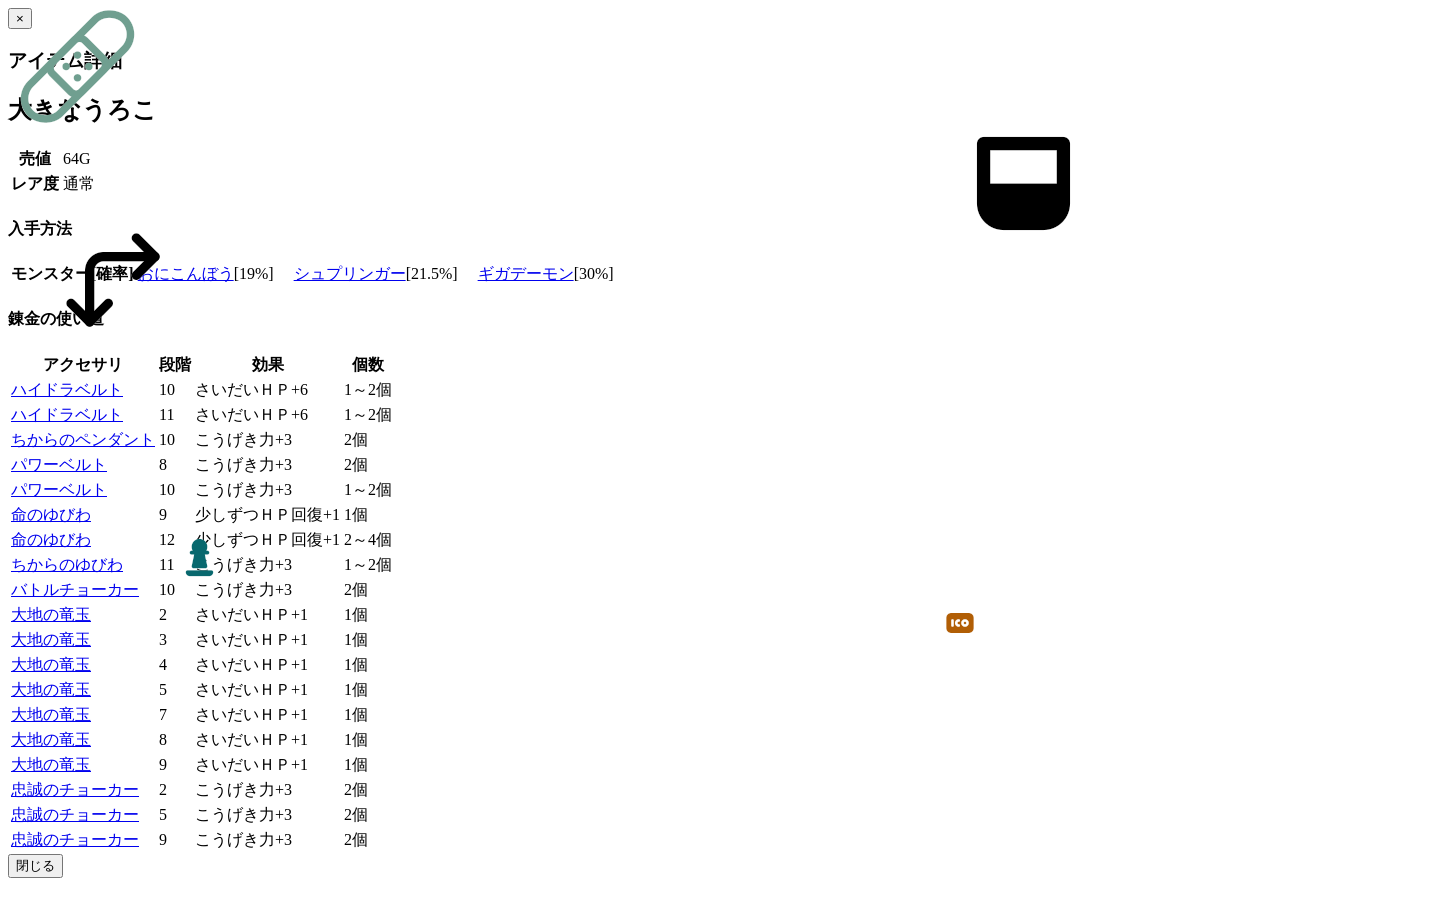 The height and width of the screenshot is (922, 1440). What do you see at coordinates (960, 623) in the screenshot?
I see `website favicon or browser tab icon` at bounding box center [960, 623].